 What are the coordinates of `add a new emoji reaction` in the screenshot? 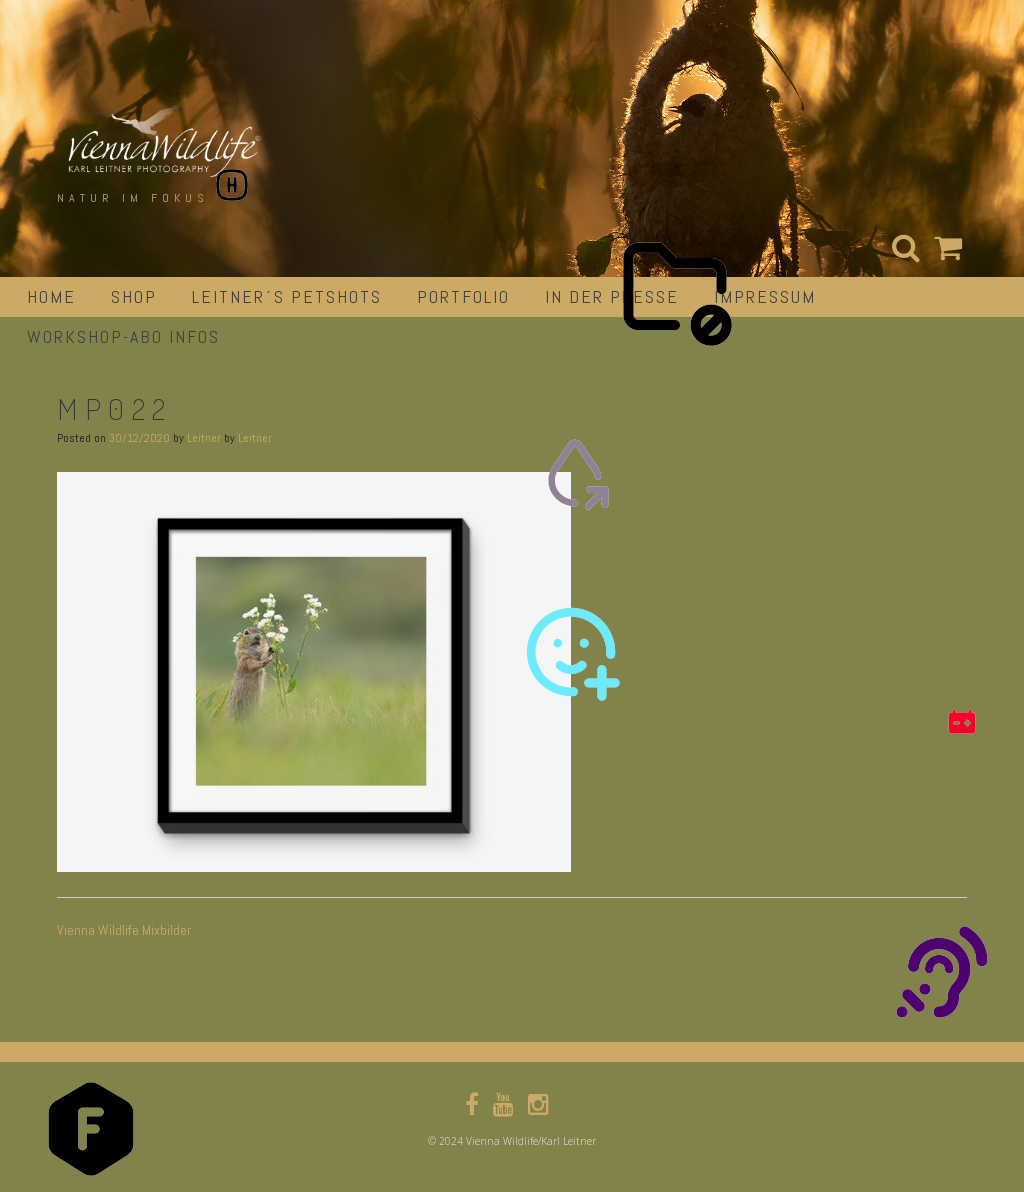 It's located at (571, 652).